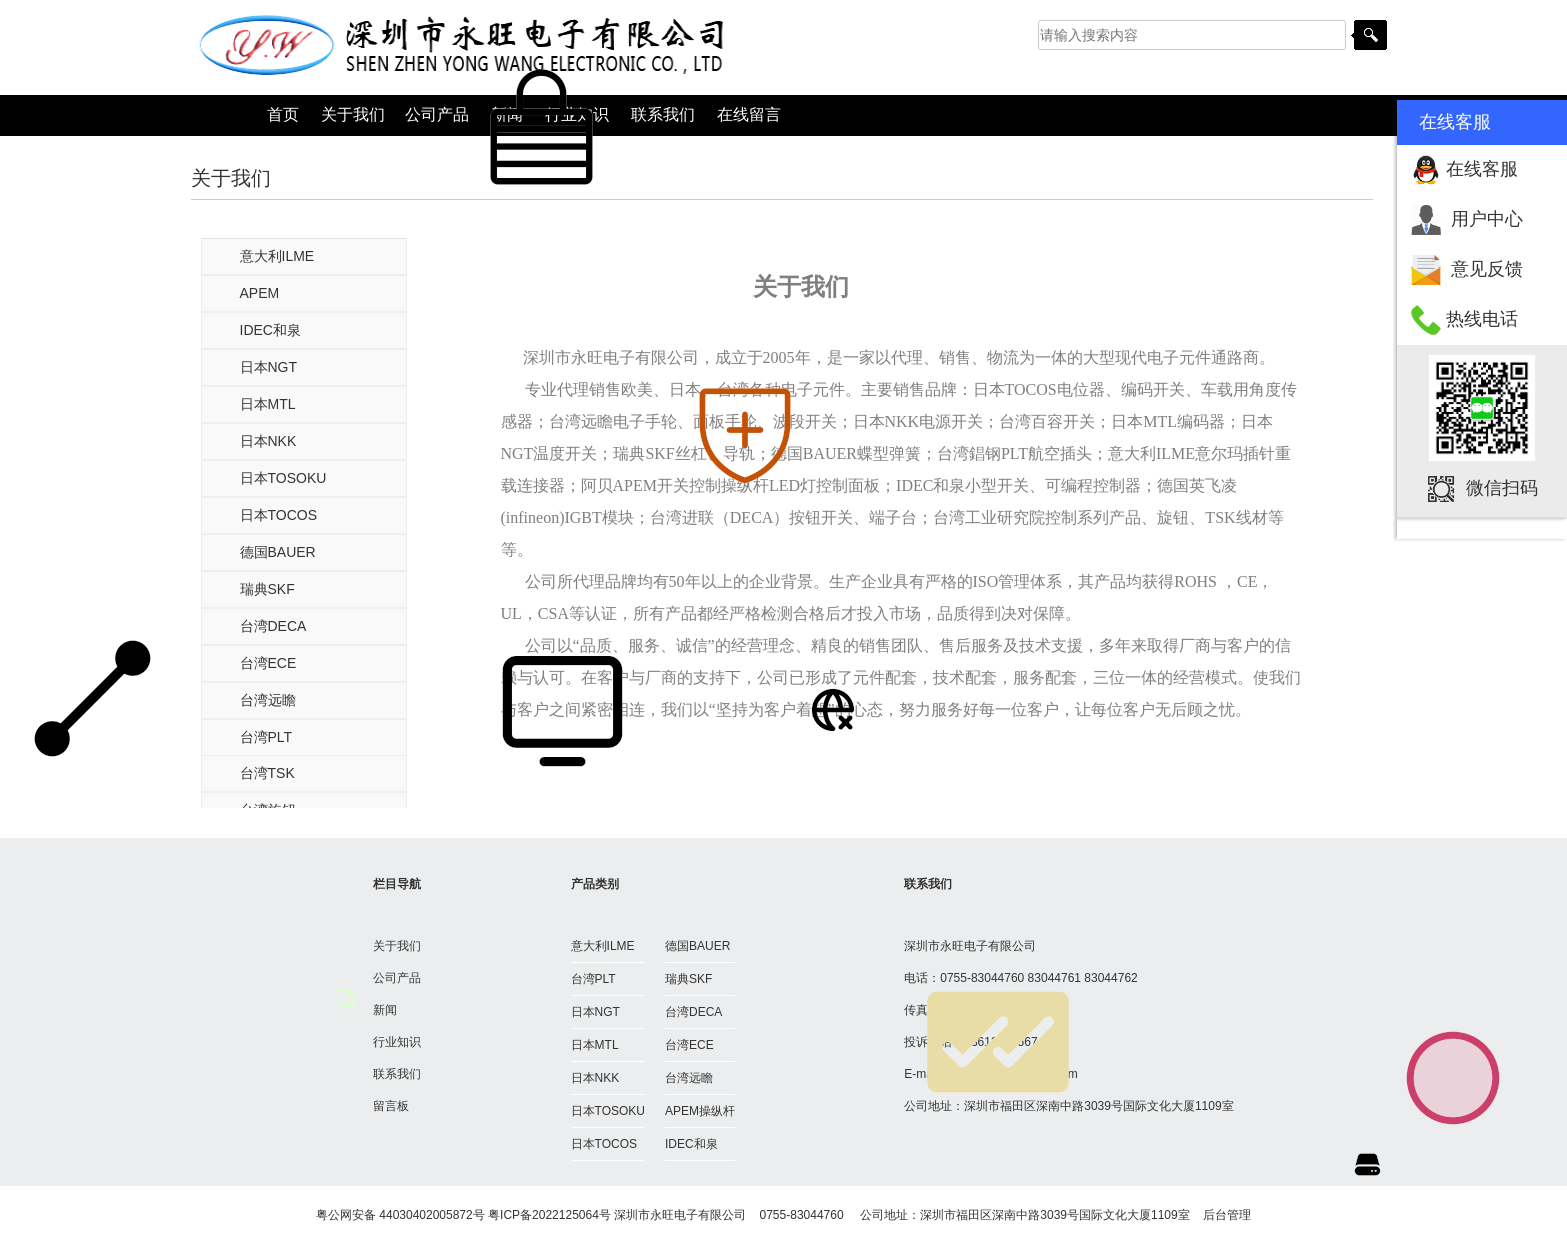 The image size is (1567, 1239). I want to click on switch to desktop or monitor display, so click(562, 706).